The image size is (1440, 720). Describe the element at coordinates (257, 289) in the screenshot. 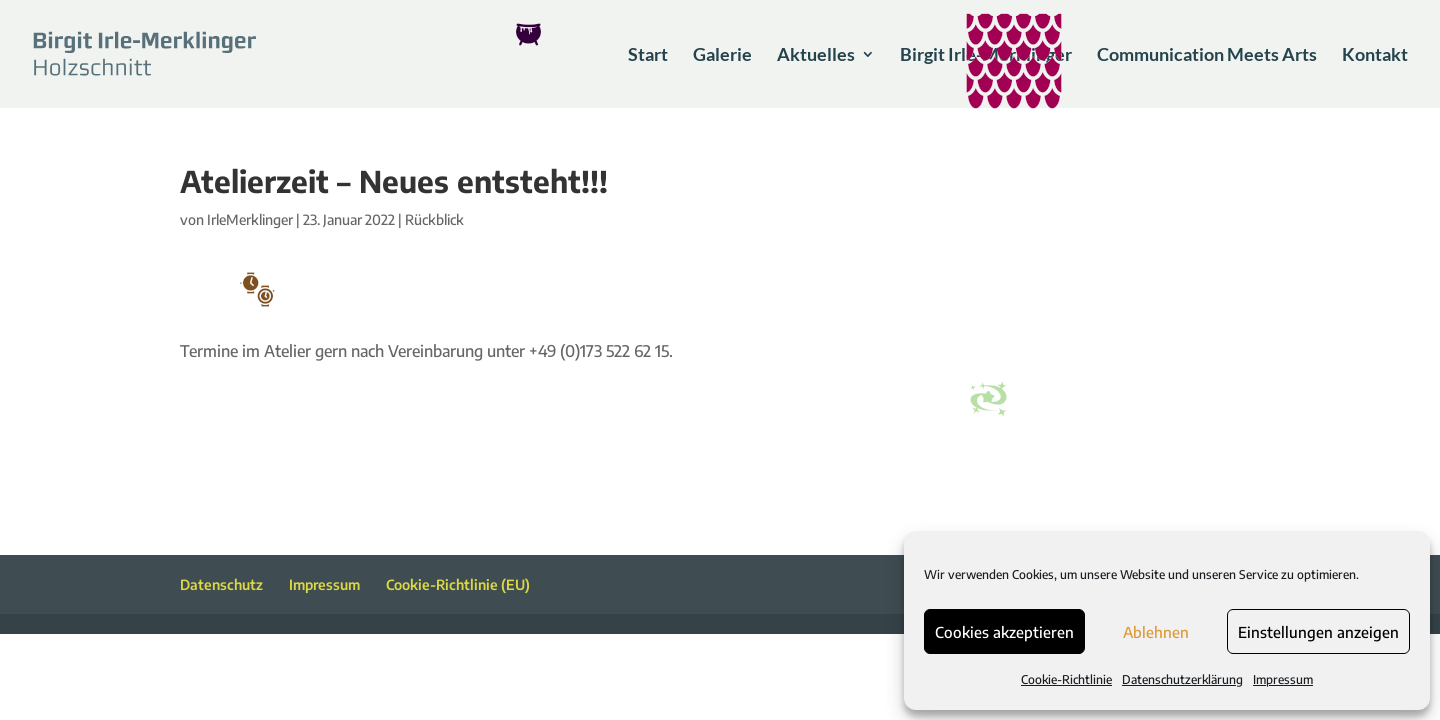

I see `sync time across multiple devices` at that location.